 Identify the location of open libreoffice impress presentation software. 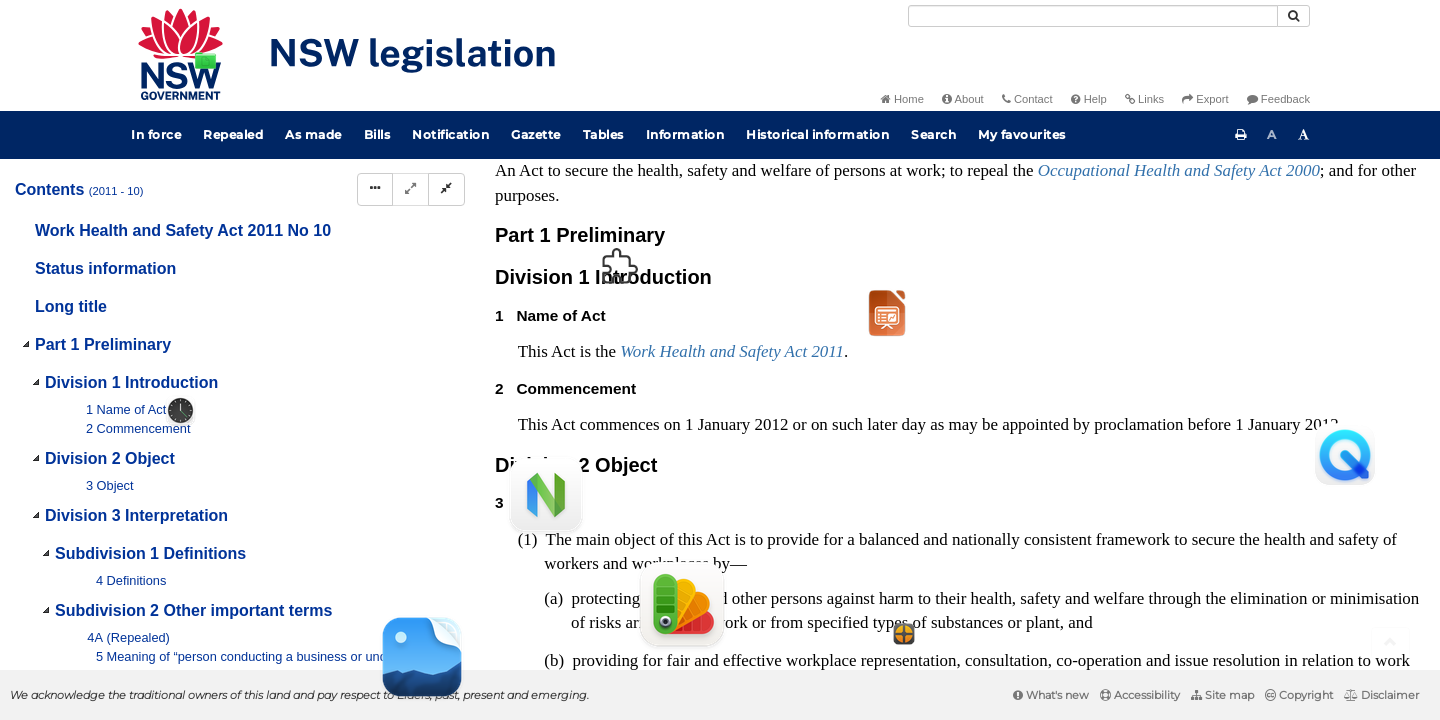
(887, 313).